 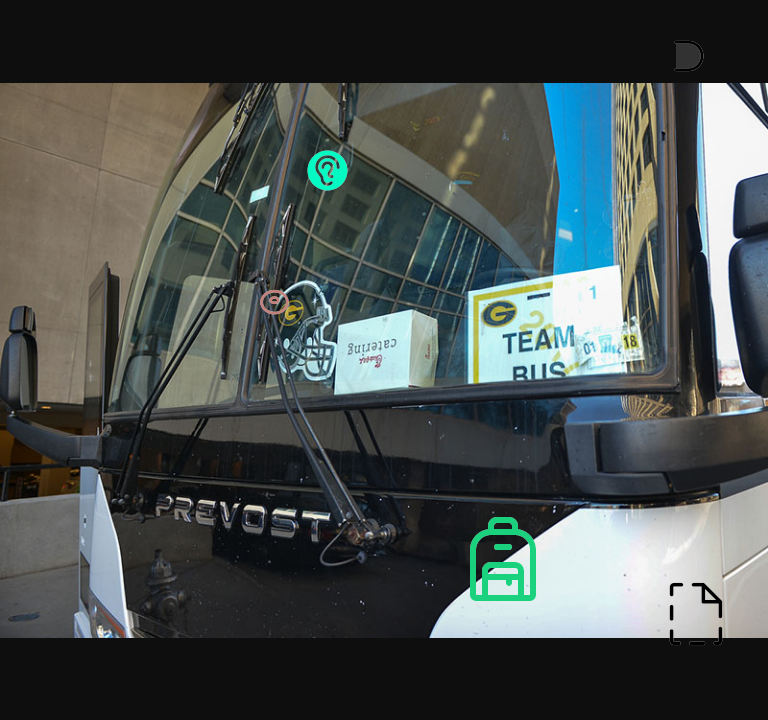 What do you see at coordinates (503, 562) in the screenshot?
I see `access your inventory or stored items` at bounding box center [503, 562].